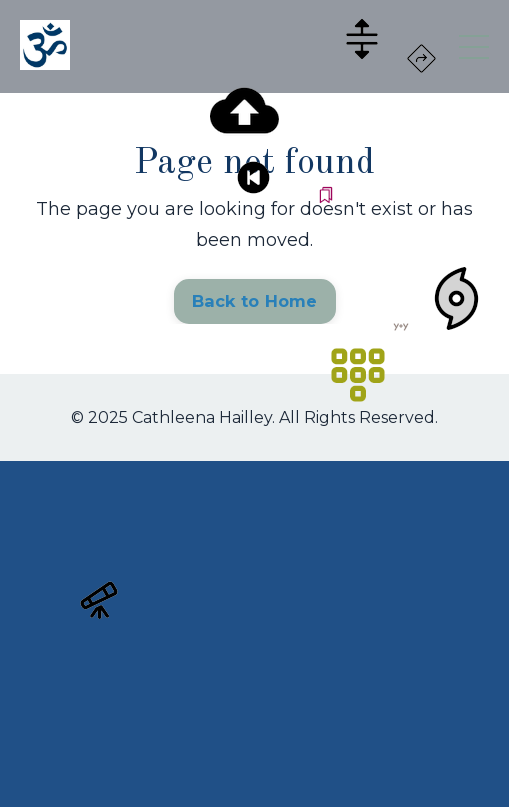 The width and height of the screenshot is (509, 807). What do you see at coordinates (244, 110) in the screenshot?
I see `upload files to cloud storage` at bounding box center [244, 110].